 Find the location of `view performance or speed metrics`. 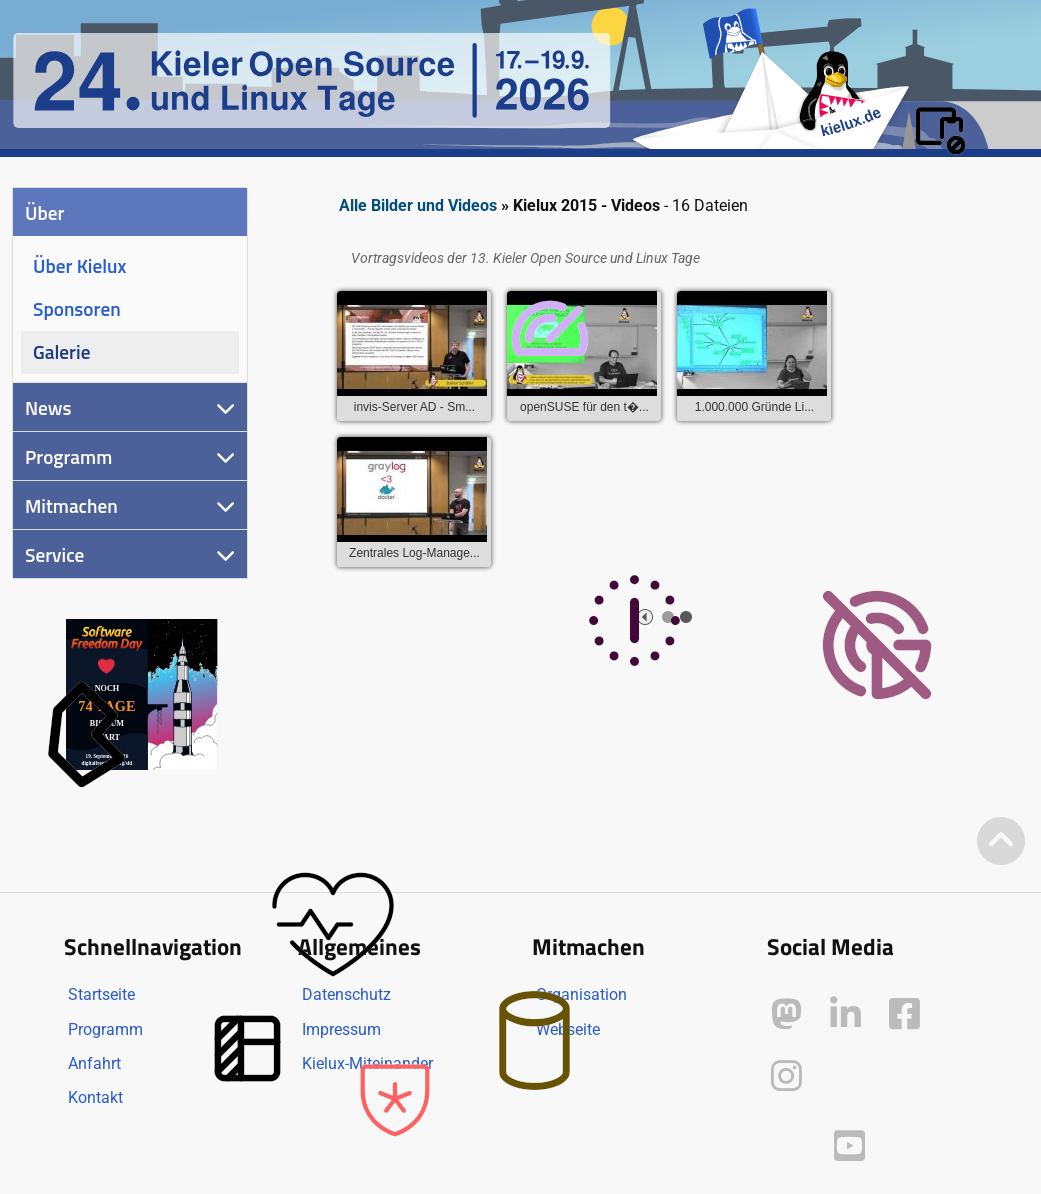

view performance or speed metrics is located at coordinates (550, 331).